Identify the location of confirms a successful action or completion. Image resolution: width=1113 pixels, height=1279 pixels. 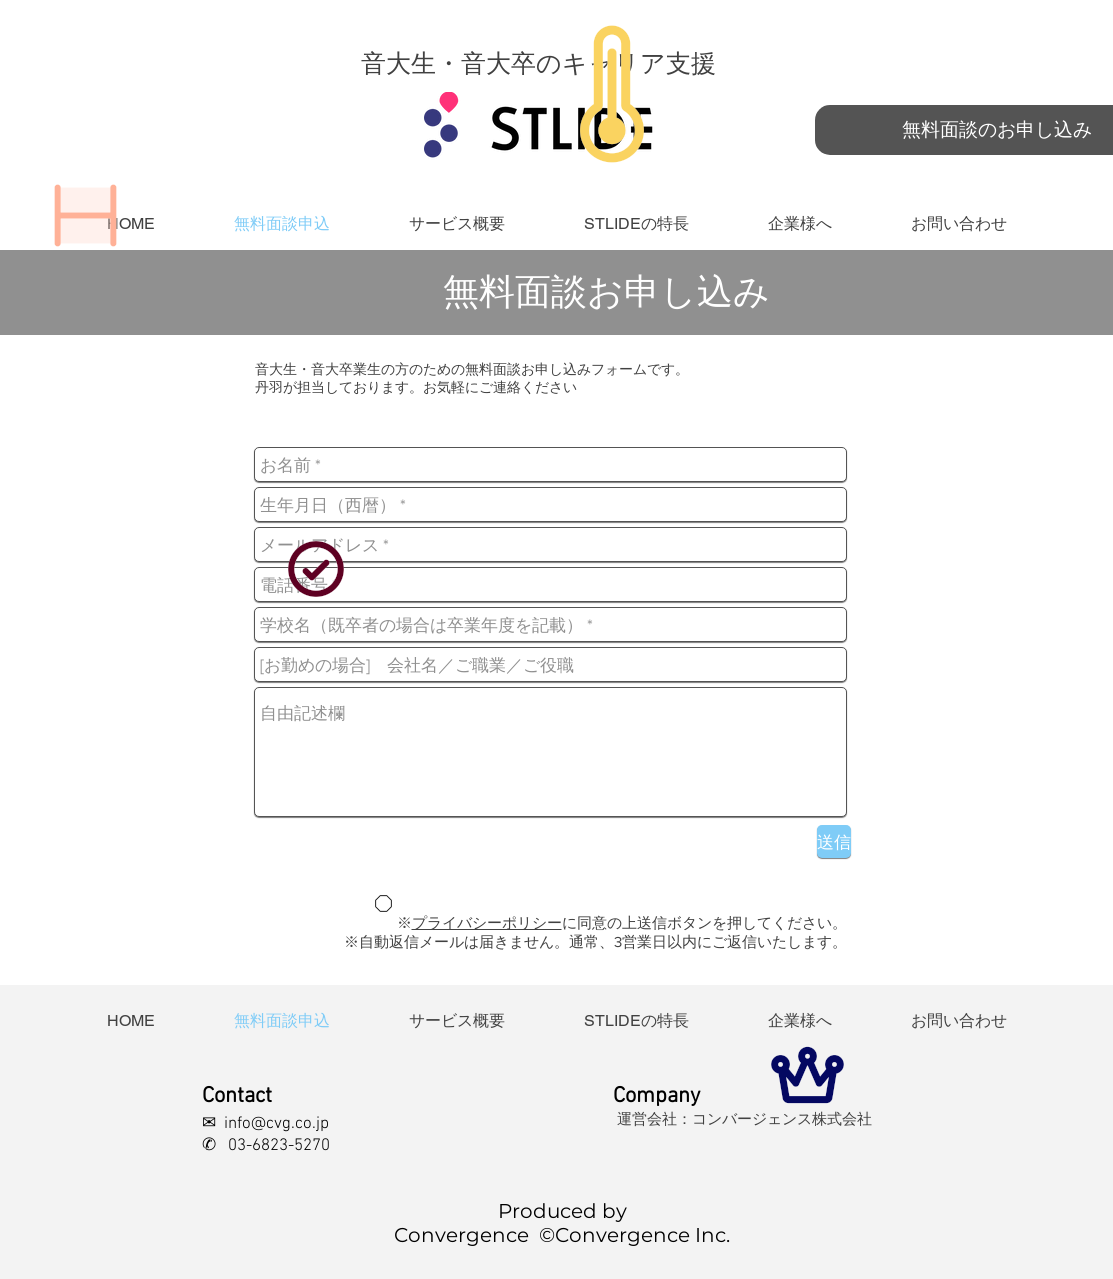
(316, 569).